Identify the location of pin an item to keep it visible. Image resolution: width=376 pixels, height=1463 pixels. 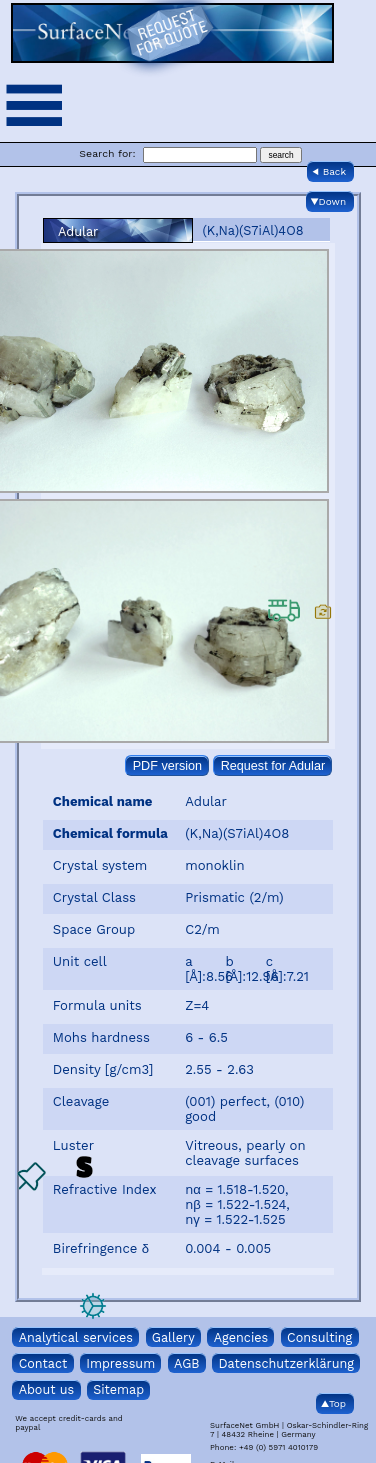
(30, 1177).